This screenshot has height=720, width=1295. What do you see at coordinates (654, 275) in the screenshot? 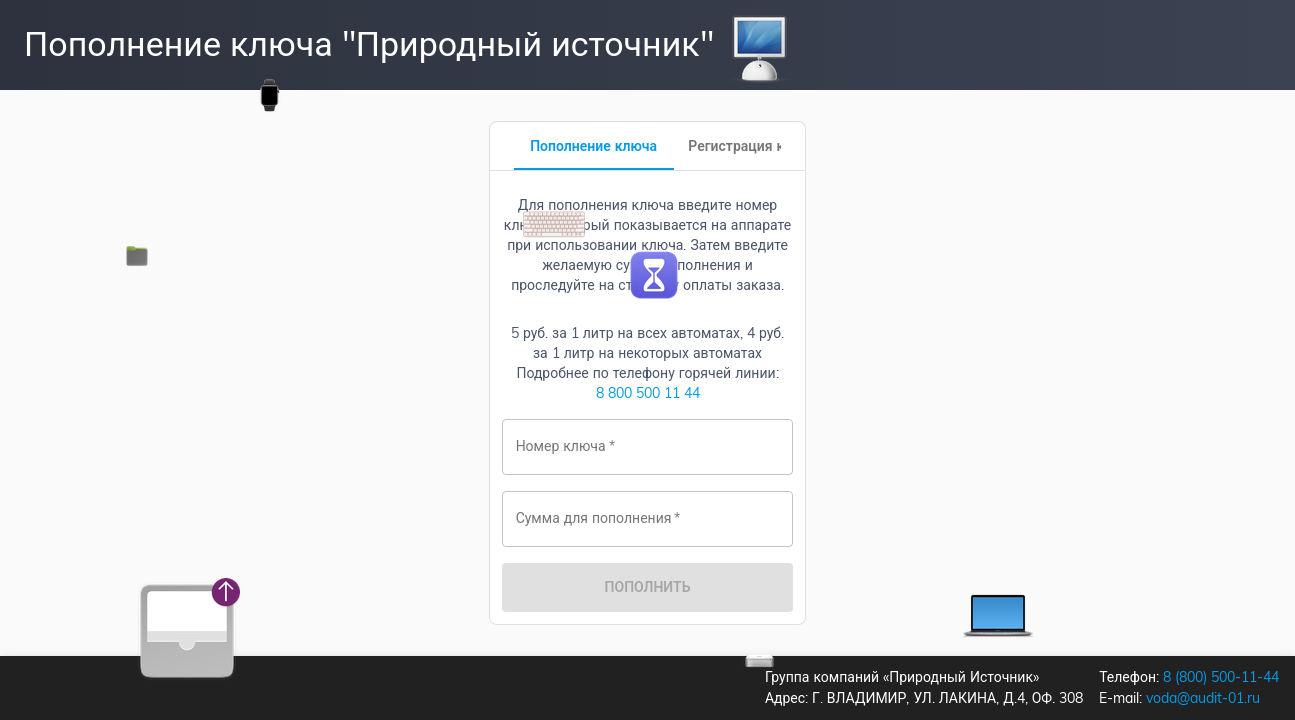
I see `view screen time usage and statistics` at bounding box center [654, 275].